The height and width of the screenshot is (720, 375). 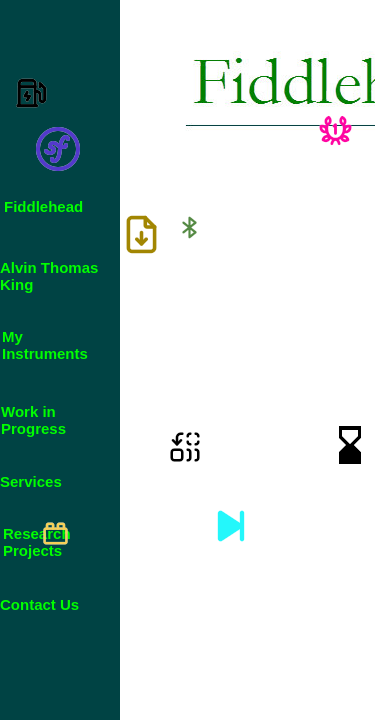 What do you see at coordinates (141, 234) in the screenshot?
I see `download a file to your device` at bounding box center [141, 234].